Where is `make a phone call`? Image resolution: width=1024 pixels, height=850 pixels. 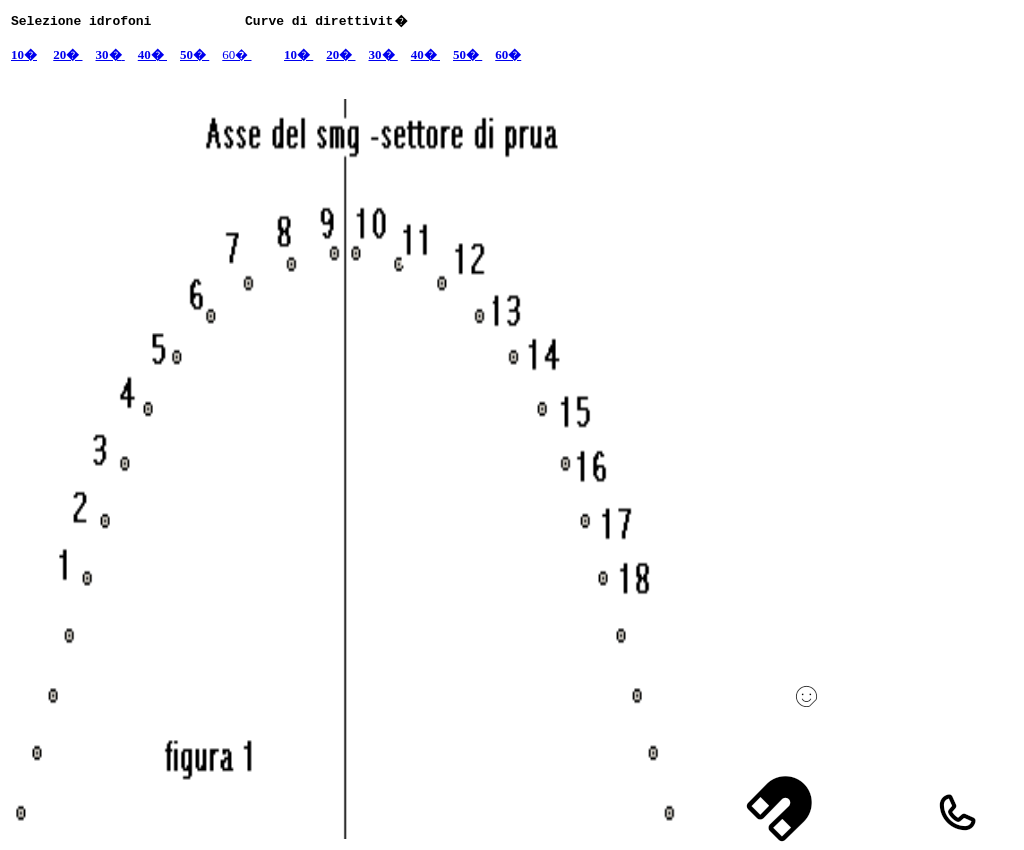
make a phone call is located at coordinates (957, 813).